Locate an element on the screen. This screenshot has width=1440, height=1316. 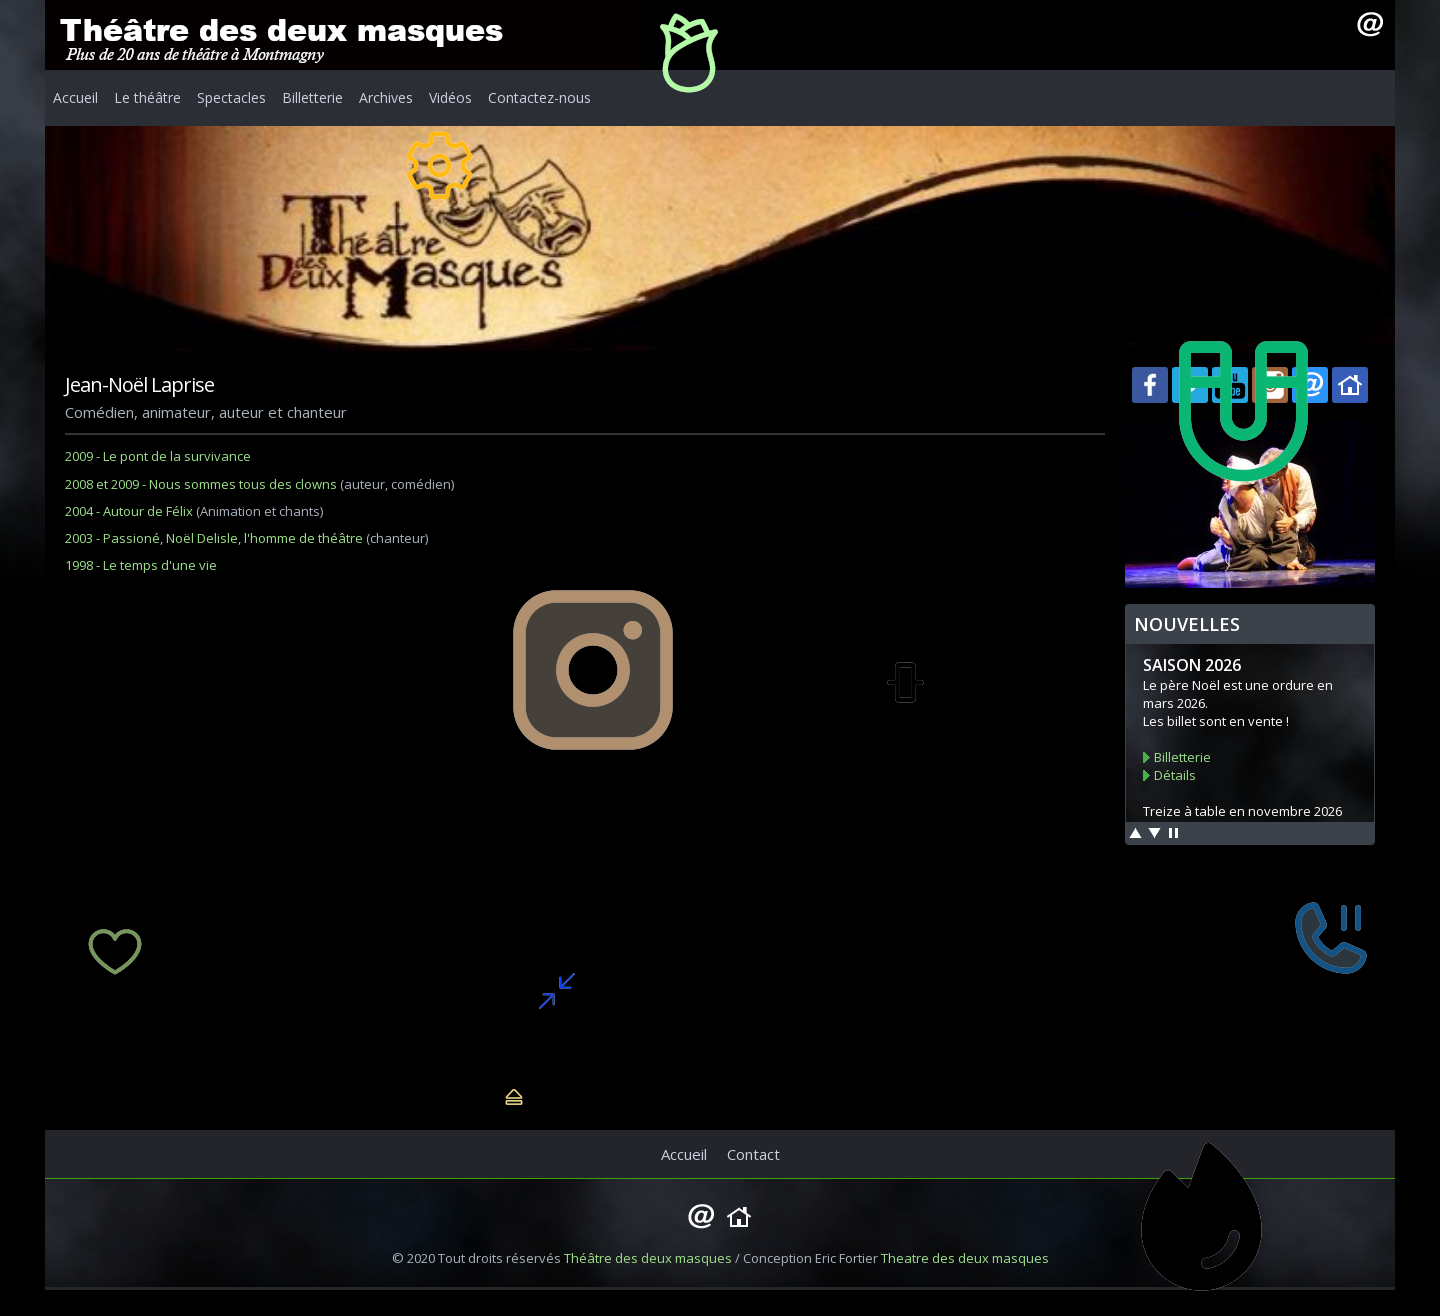
add to favorites or wishlist is located at coordinates (689, 53).